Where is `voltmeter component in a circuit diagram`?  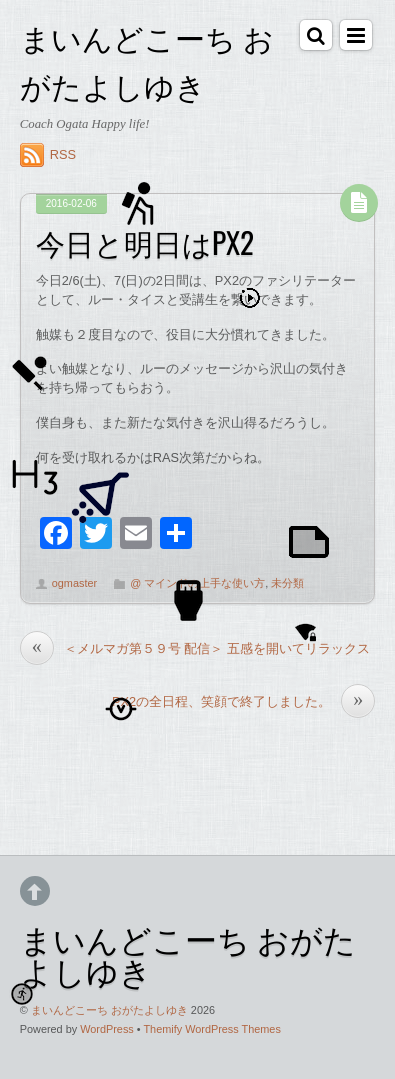 voltmeter component in a circuit diagram is located at coordinates (121, 709).